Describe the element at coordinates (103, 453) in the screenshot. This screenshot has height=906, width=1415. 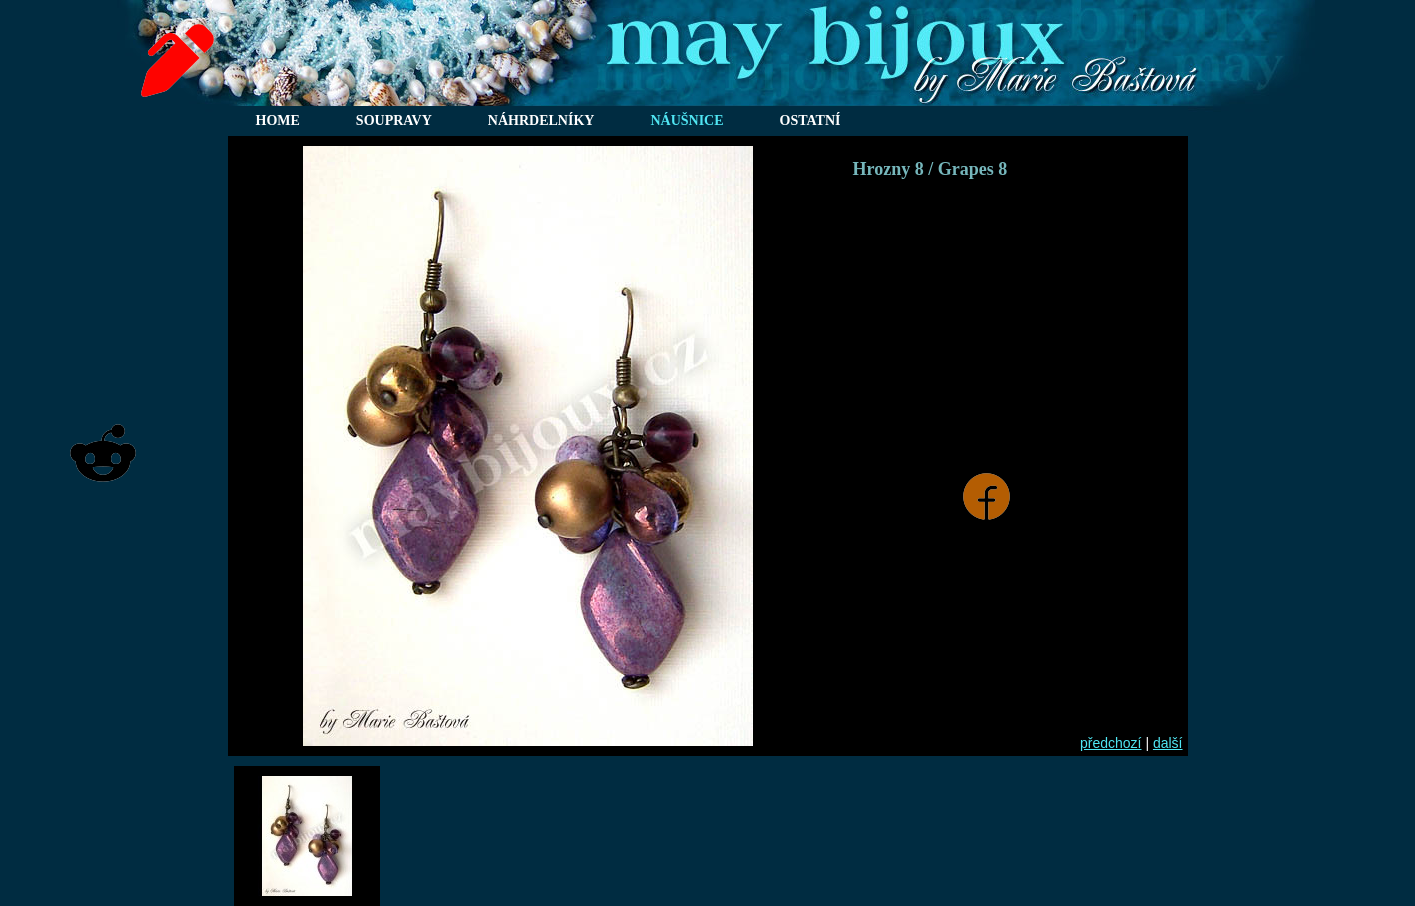
I see `open the reddit app` at that location.